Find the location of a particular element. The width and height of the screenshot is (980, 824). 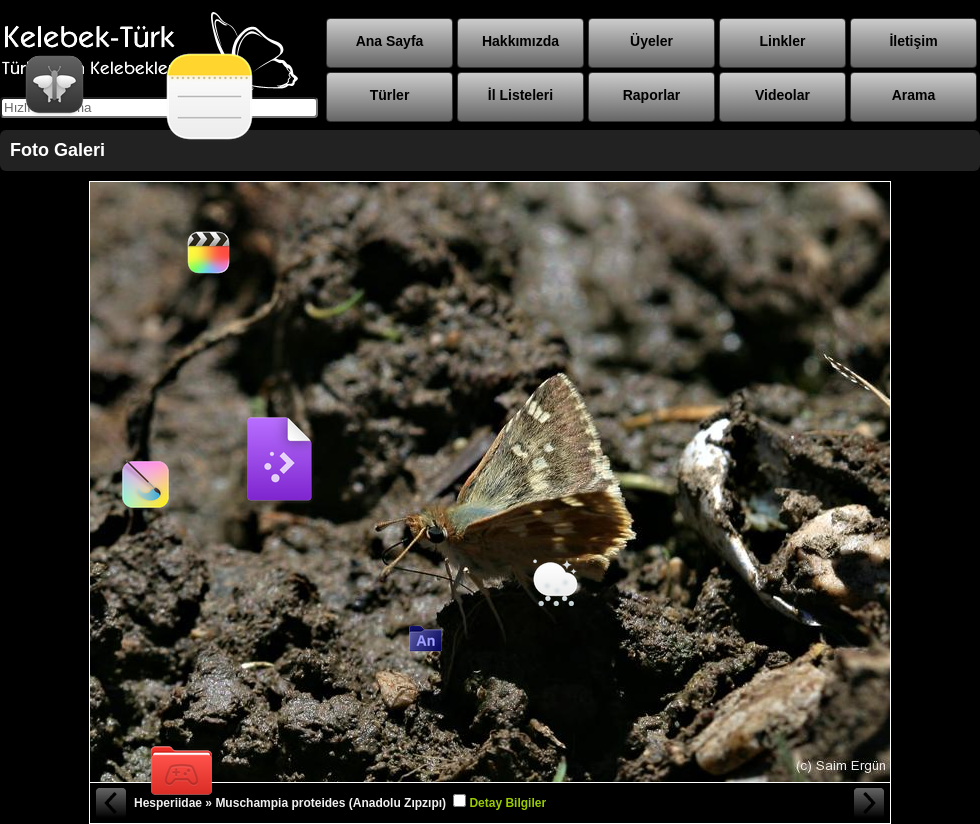

open qmmp audio player is located at coordinates (54, 84).